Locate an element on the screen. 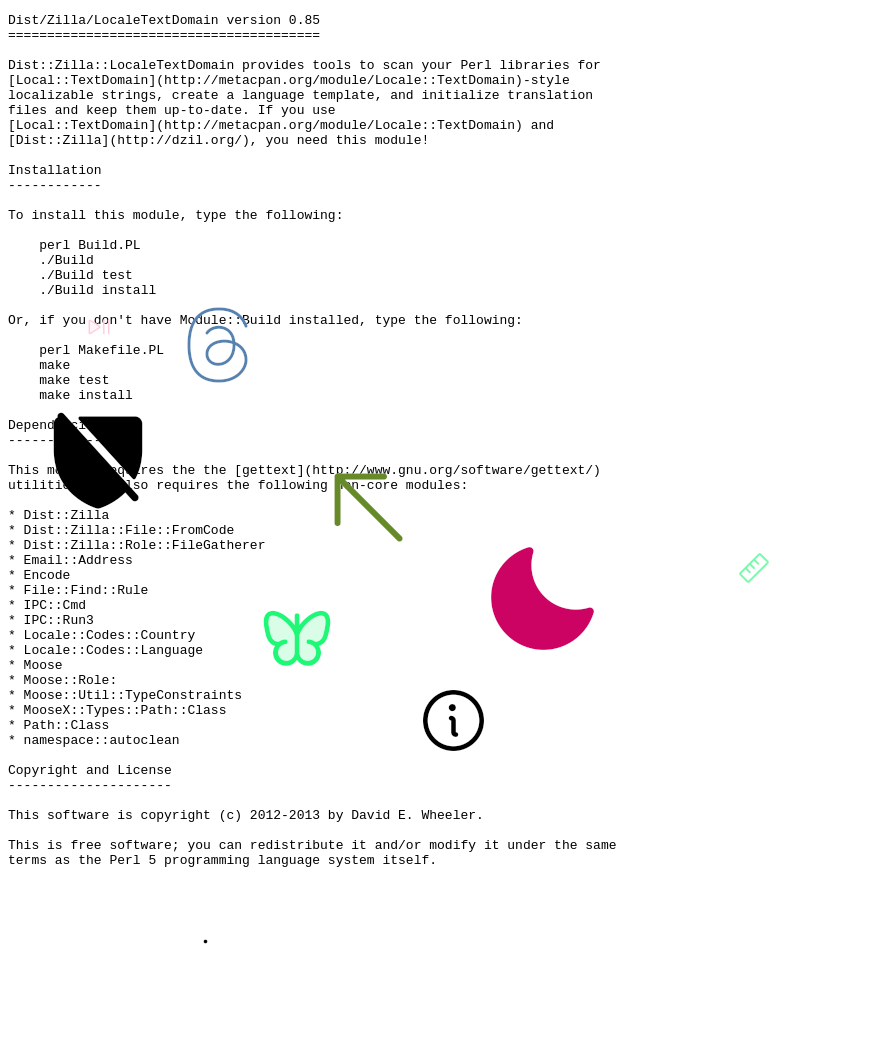 Image resolution: width=885 pixels, height=1052 pixels. toggle between play and pause for media playback is located at coordinates (99, 327).